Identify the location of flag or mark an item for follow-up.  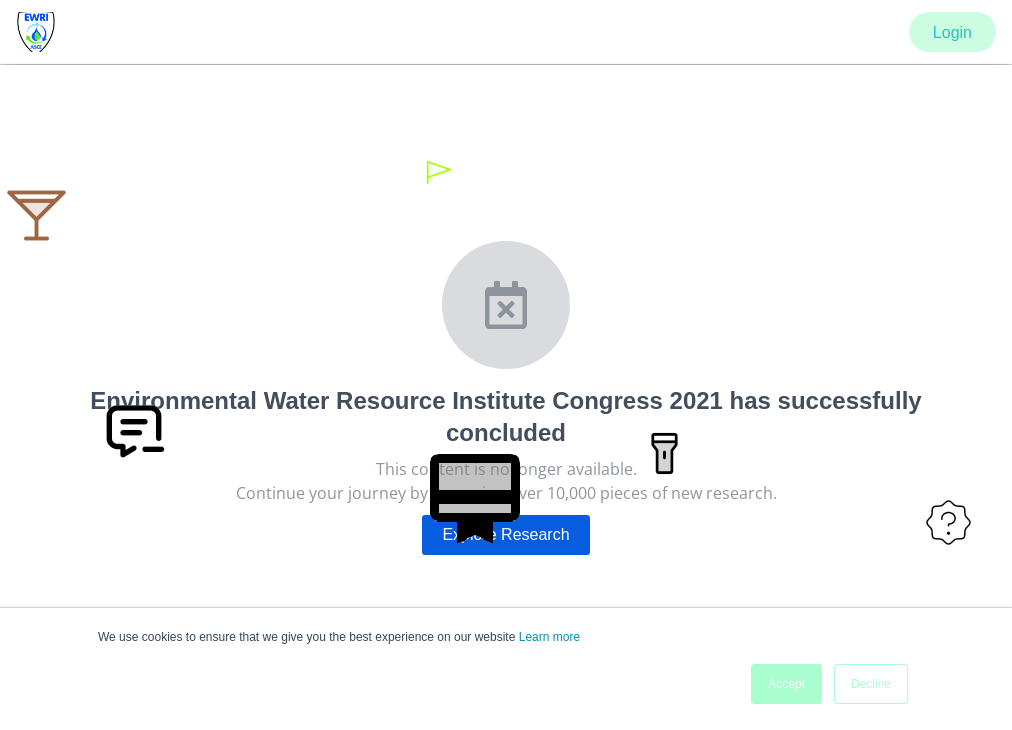
(436, 172).